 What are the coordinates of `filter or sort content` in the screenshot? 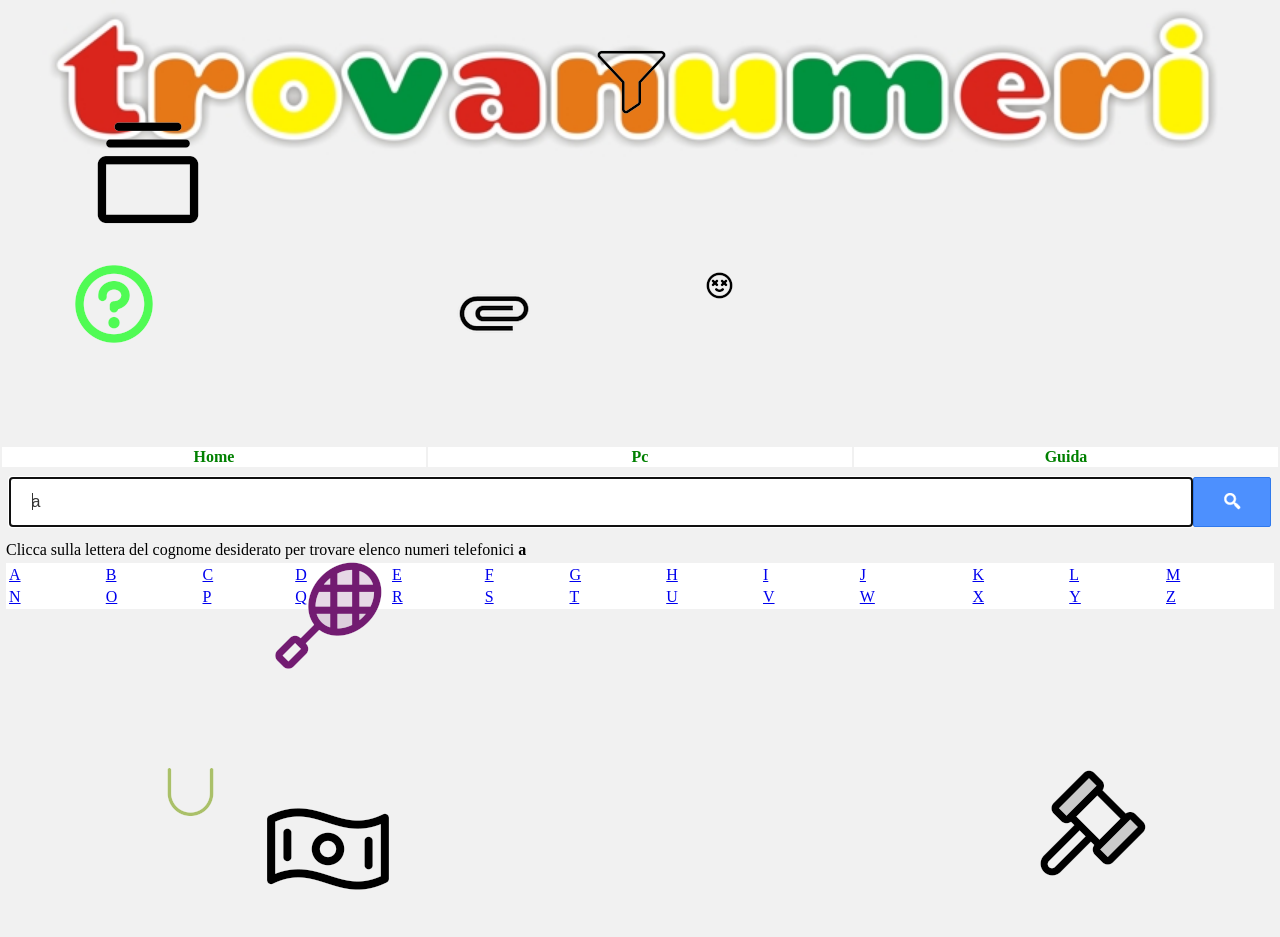 It's located at (631, 79).